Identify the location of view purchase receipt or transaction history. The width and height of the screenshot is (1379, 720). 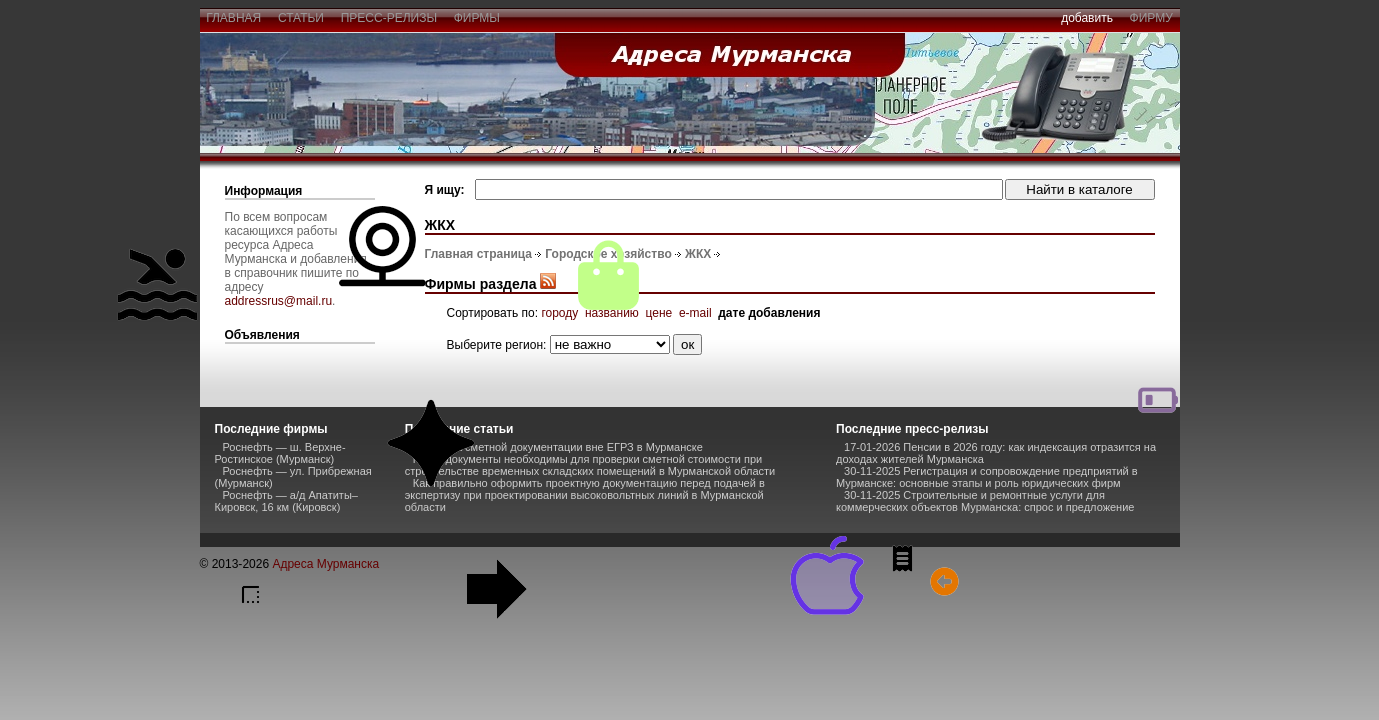
(902, 558).